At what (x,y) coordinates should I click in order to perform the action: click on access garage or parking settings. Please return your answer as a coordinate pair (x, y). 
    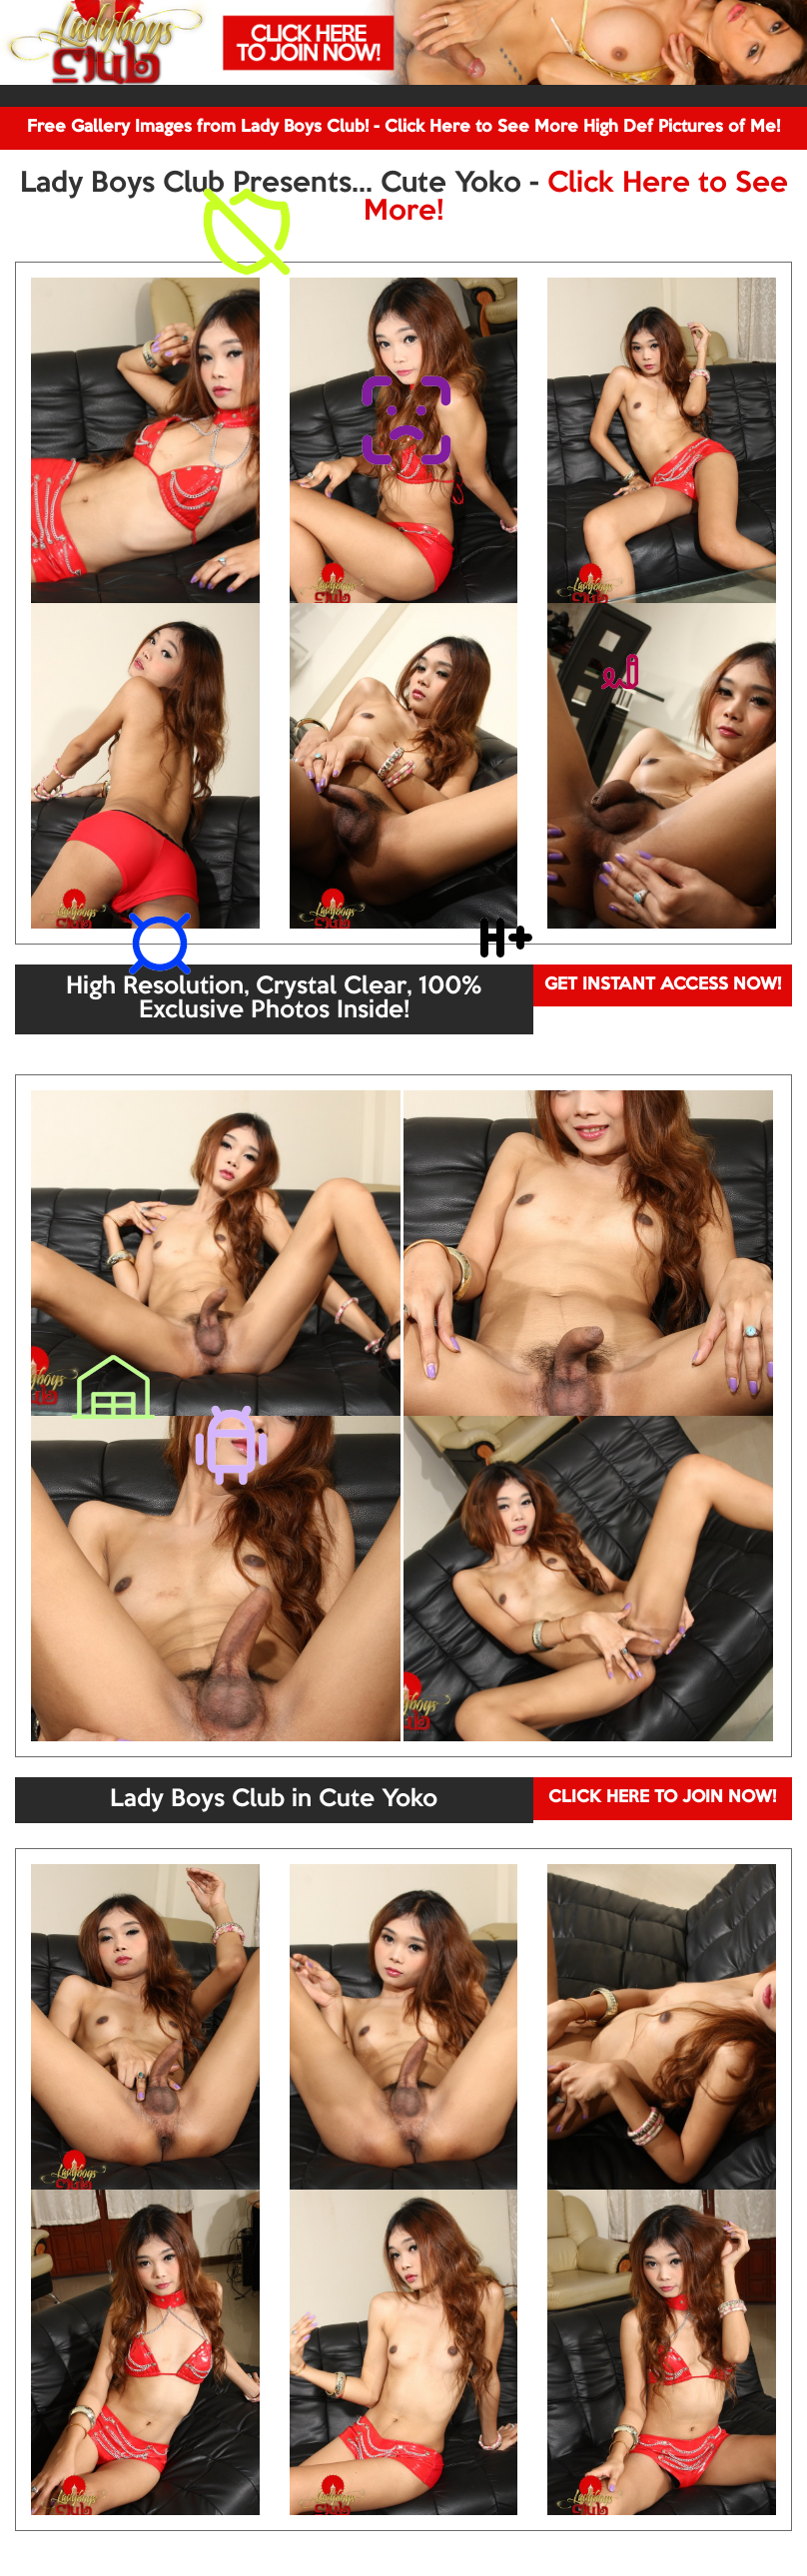
    Looking at the image, I should click on (113, 1391).